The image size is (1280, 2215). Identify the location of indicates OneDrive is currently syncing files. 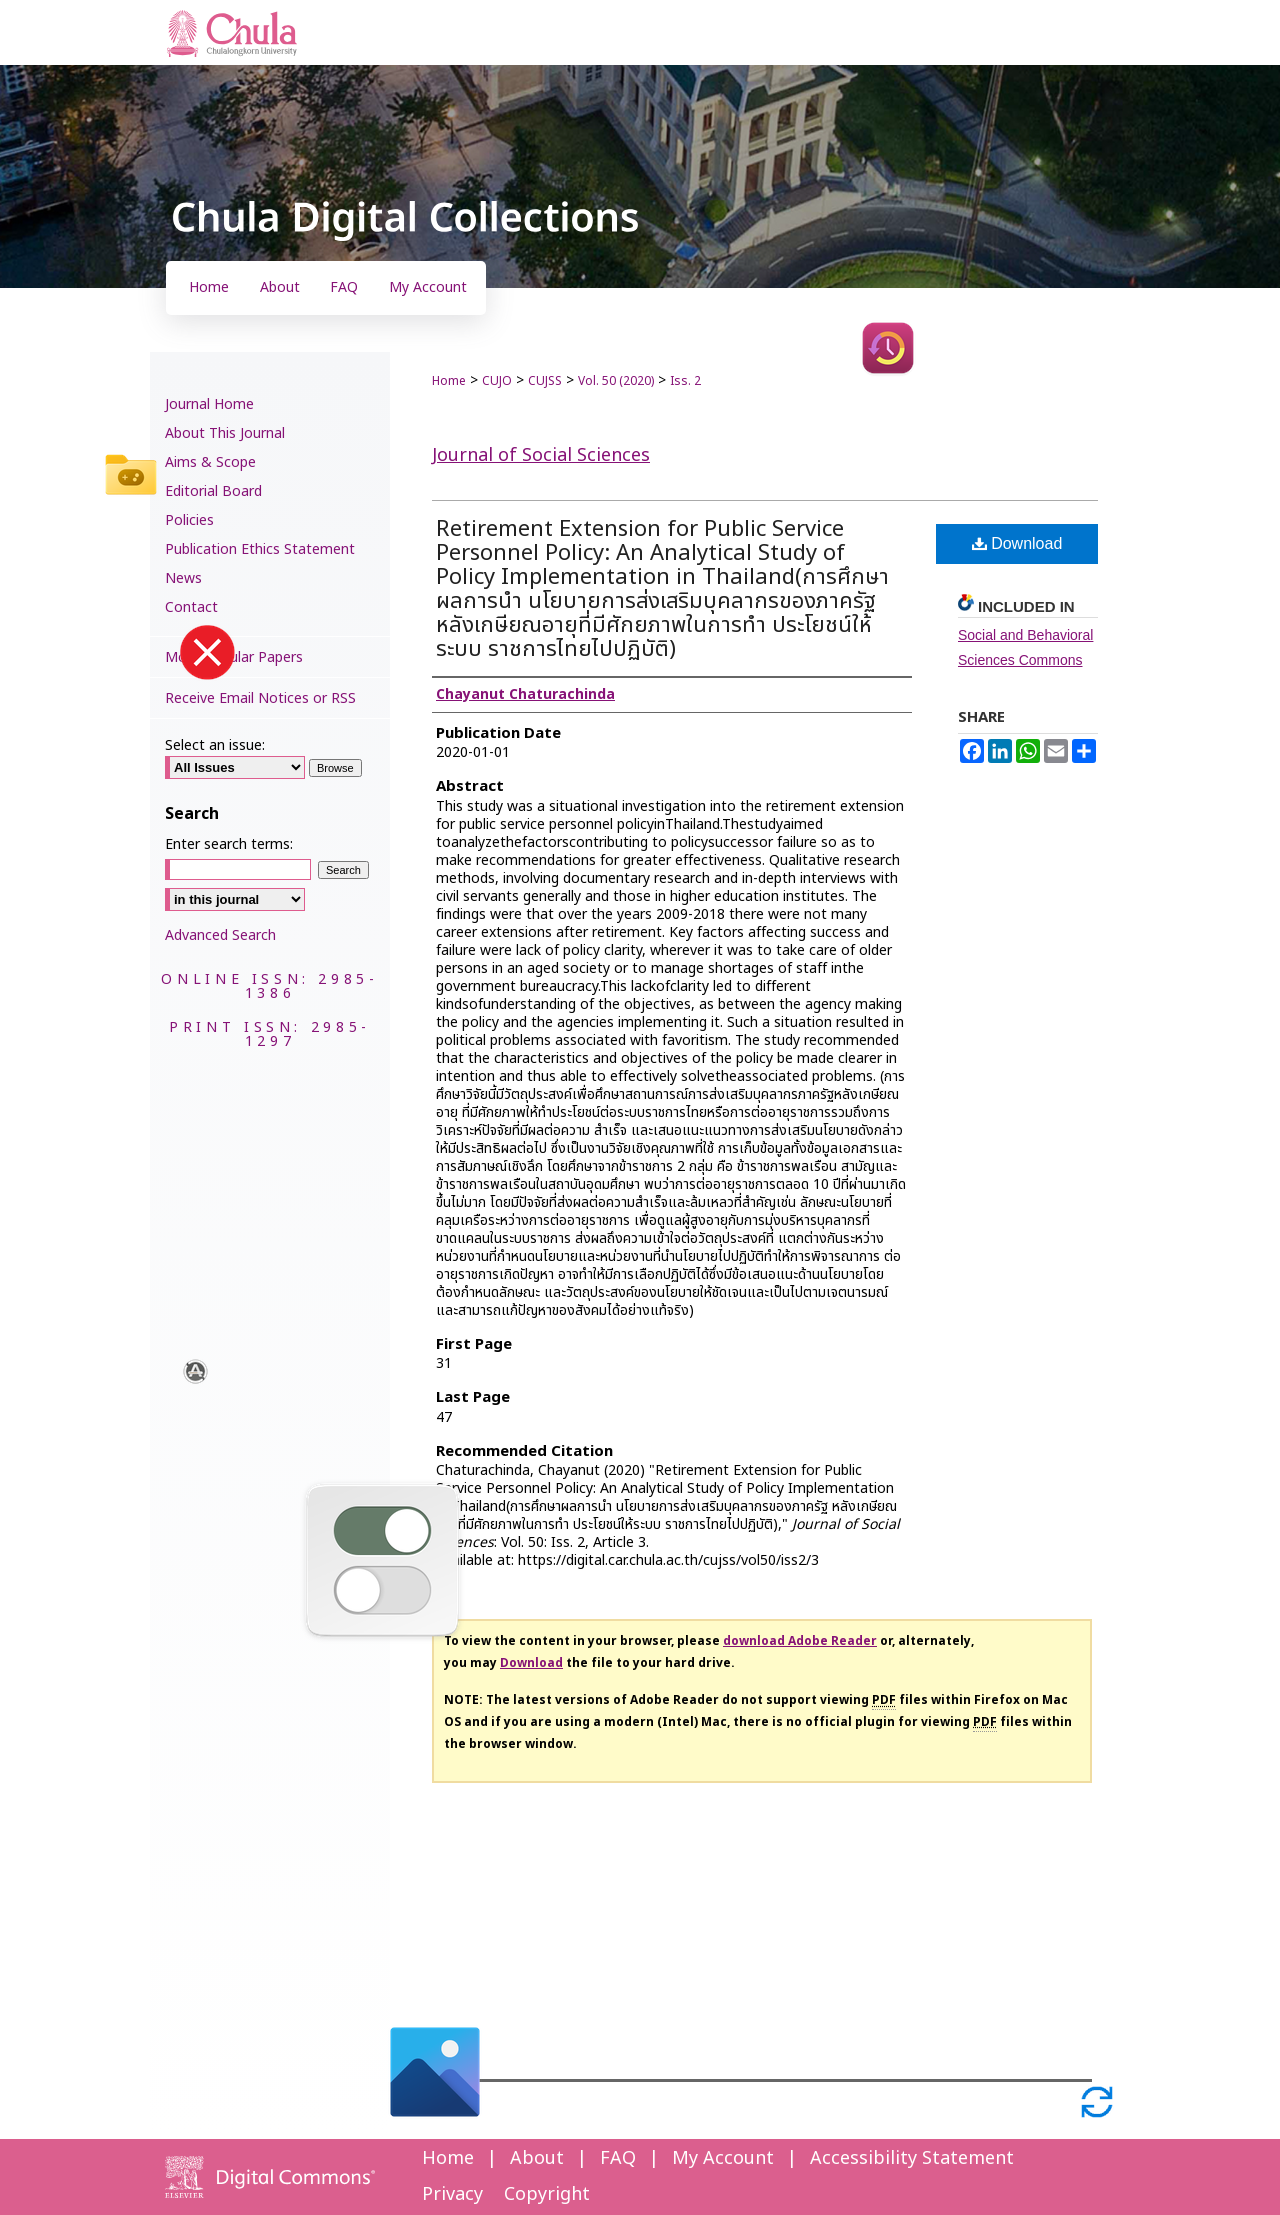
(1097, 2102).